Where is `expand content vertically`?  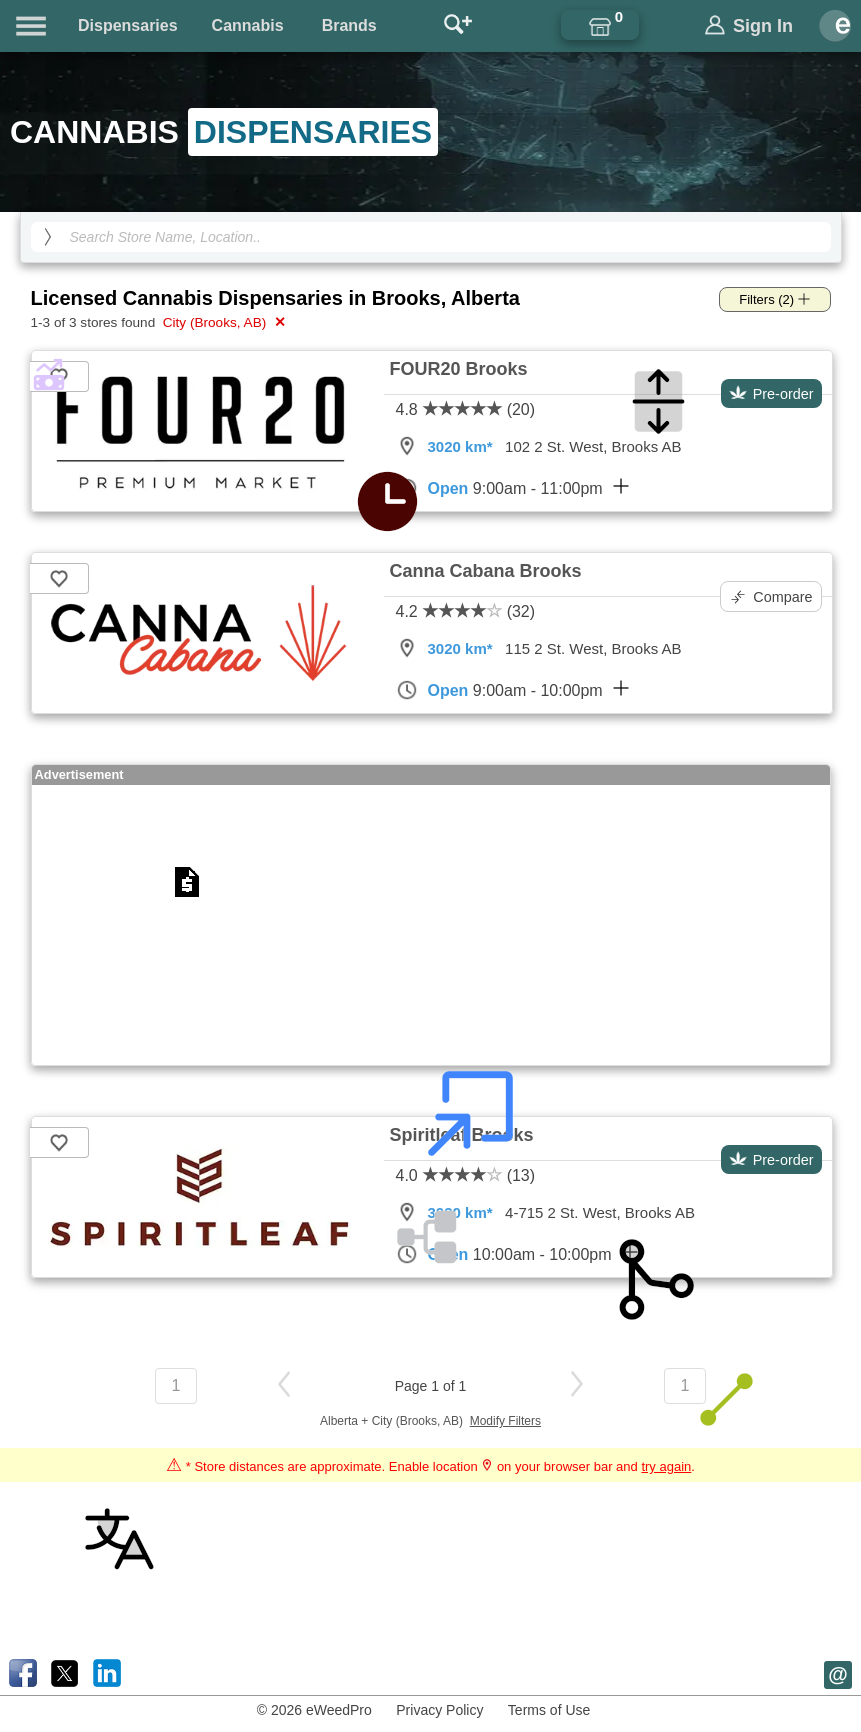
expand content vertically is located at coordinates (658, 401).